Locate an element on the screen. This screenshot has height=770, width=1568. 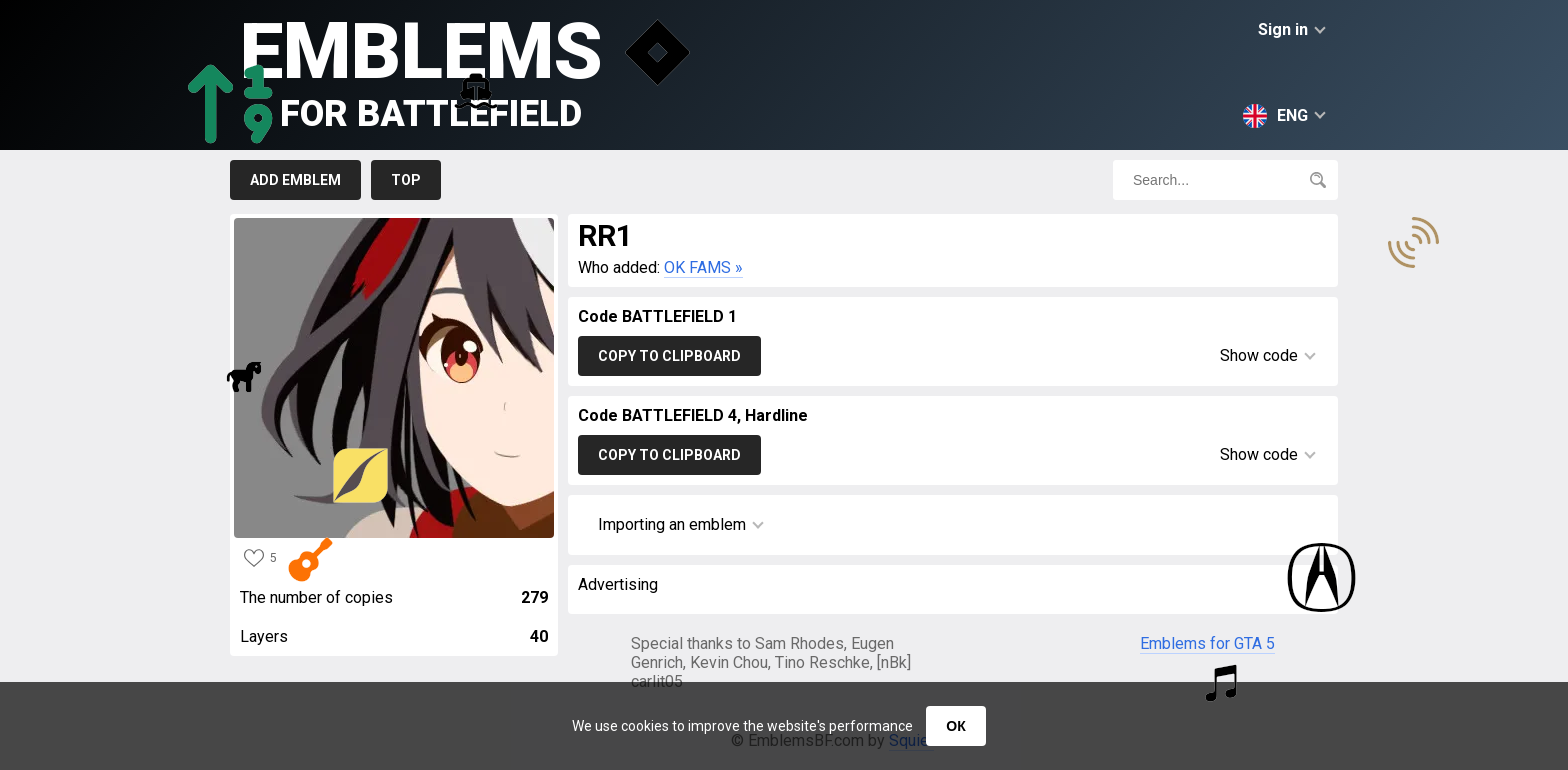
pied piper company logo is located at coordinates (360, 475).